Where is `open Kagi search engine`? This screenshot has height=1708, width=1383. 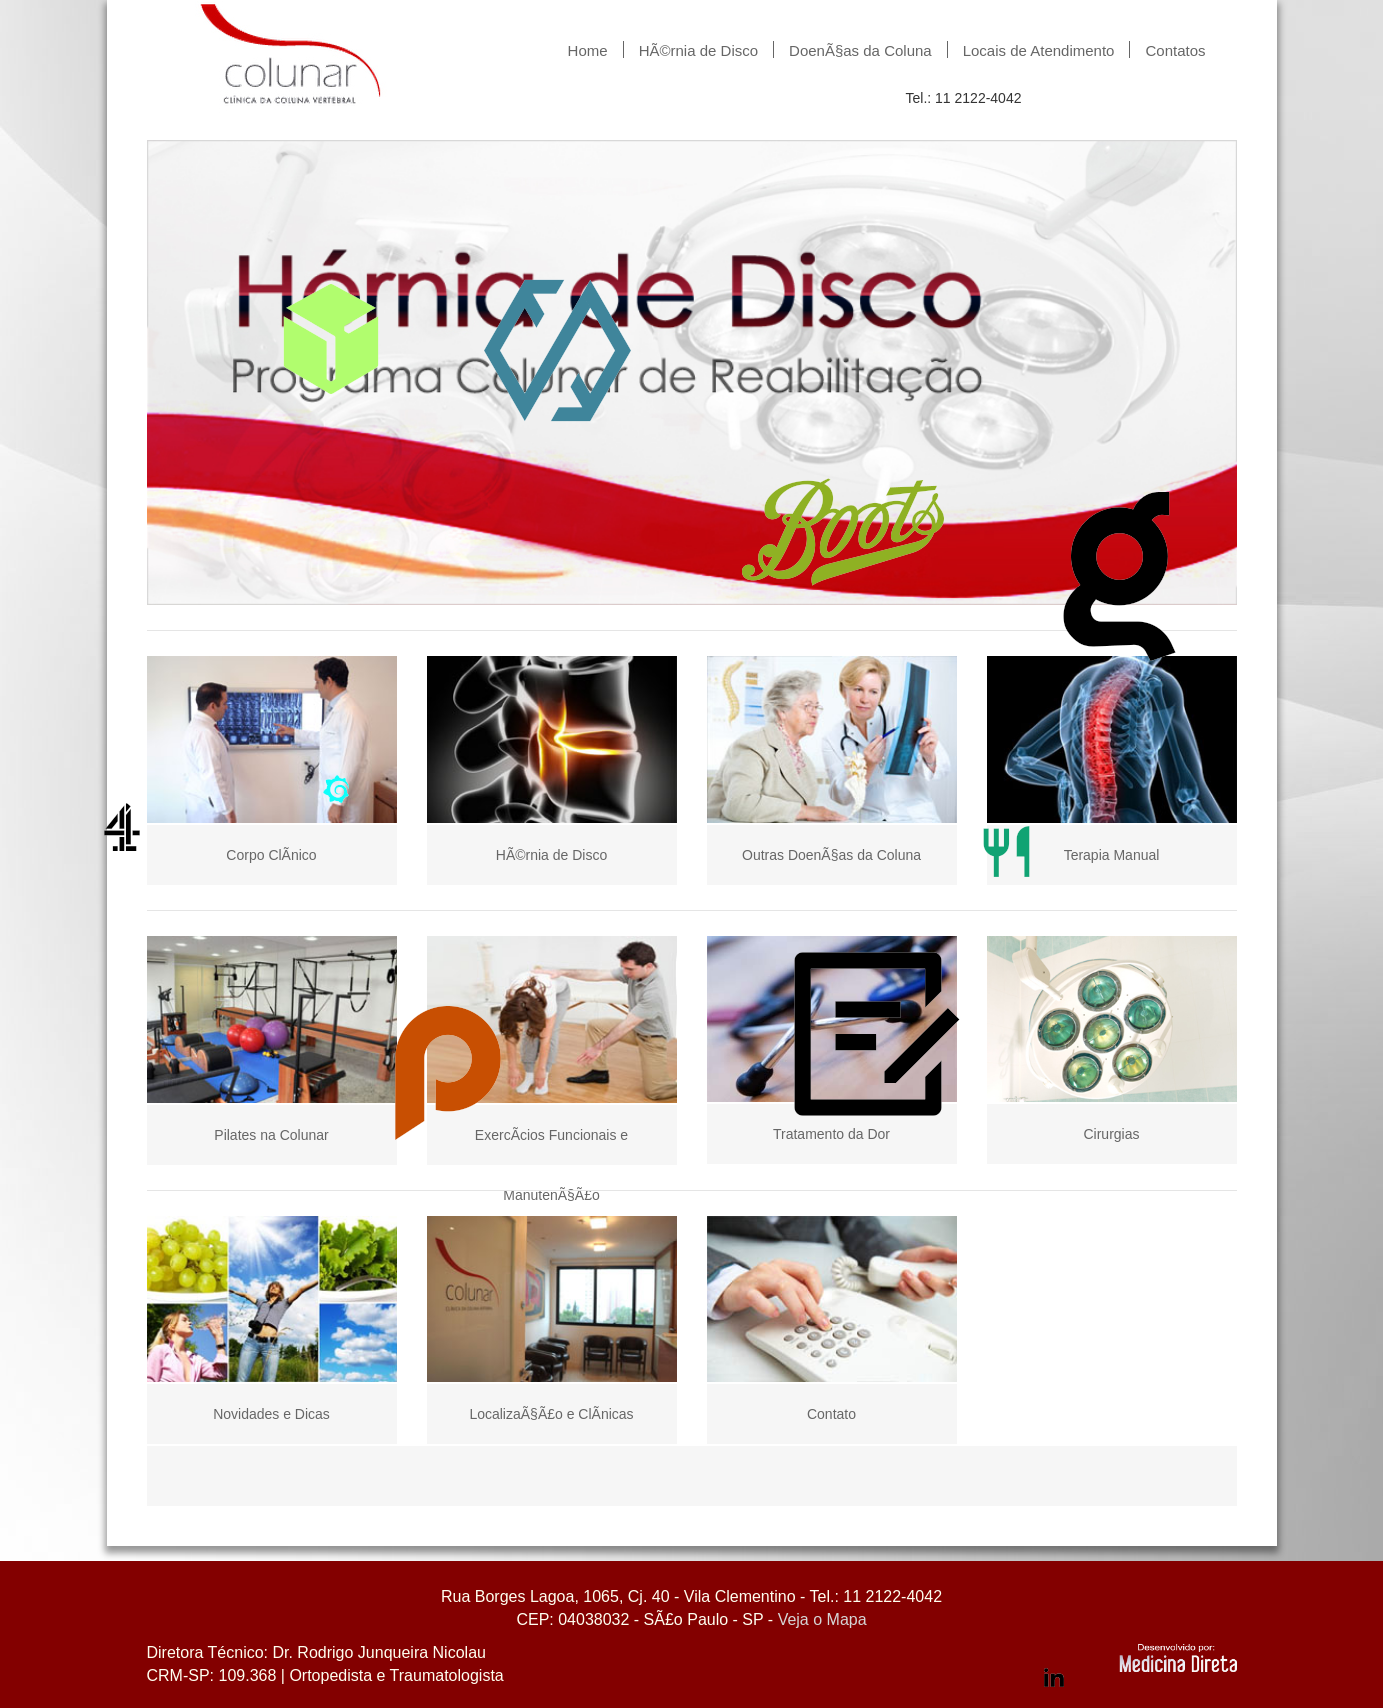 open Kagi search engine is located at coordinates (1119, 576).